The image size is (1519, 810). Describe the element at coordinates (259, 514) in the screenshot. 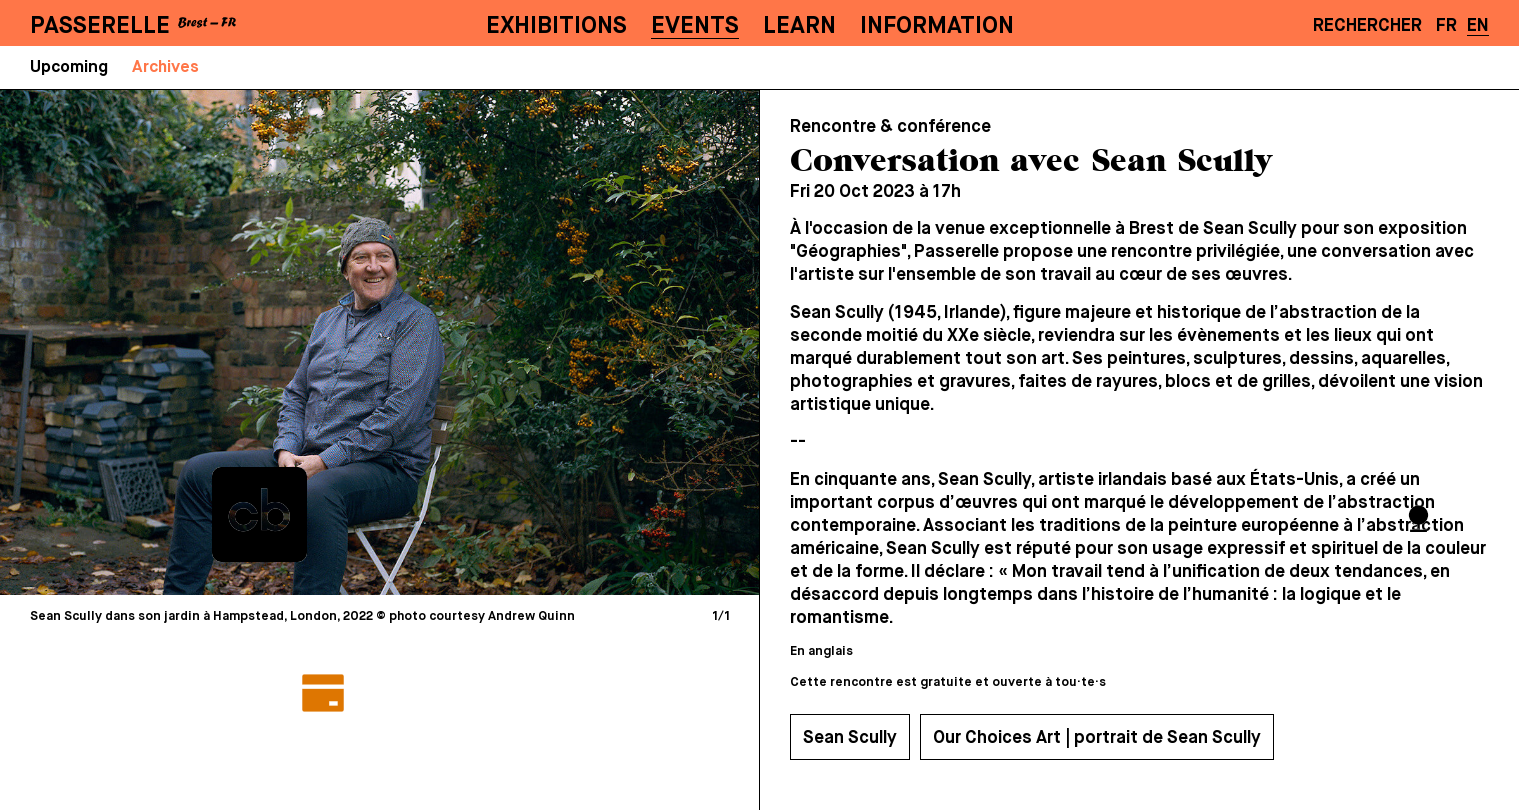

I see `open crunchbase website or app` at that location.